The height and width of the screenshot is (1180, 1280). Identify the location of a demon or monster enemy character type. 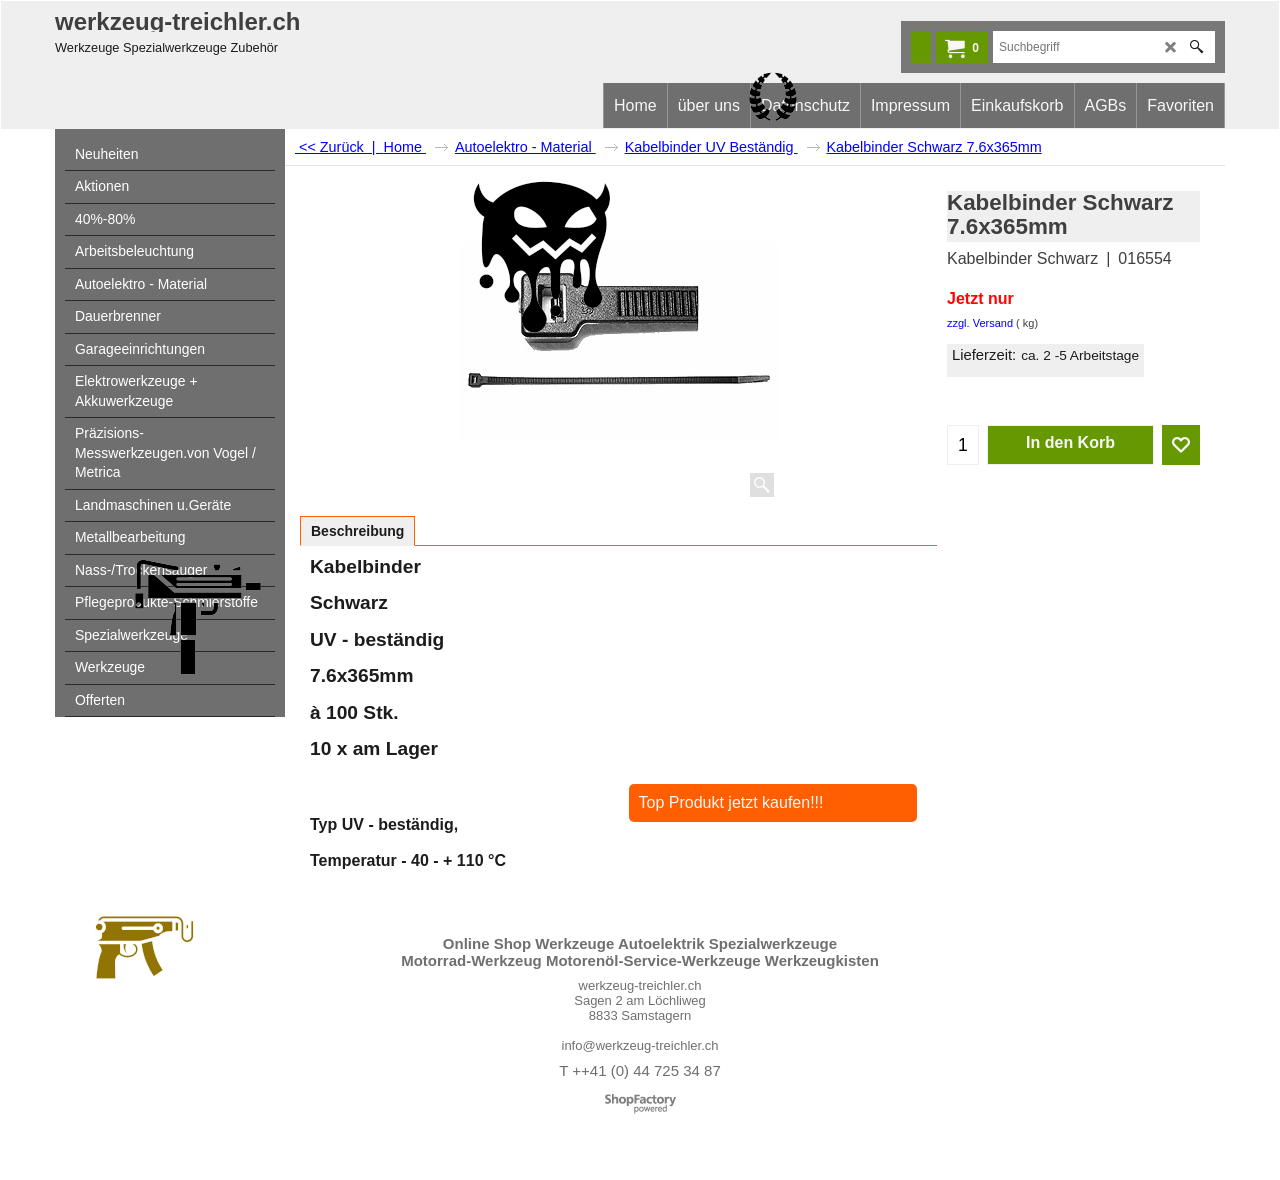
(541, 257).